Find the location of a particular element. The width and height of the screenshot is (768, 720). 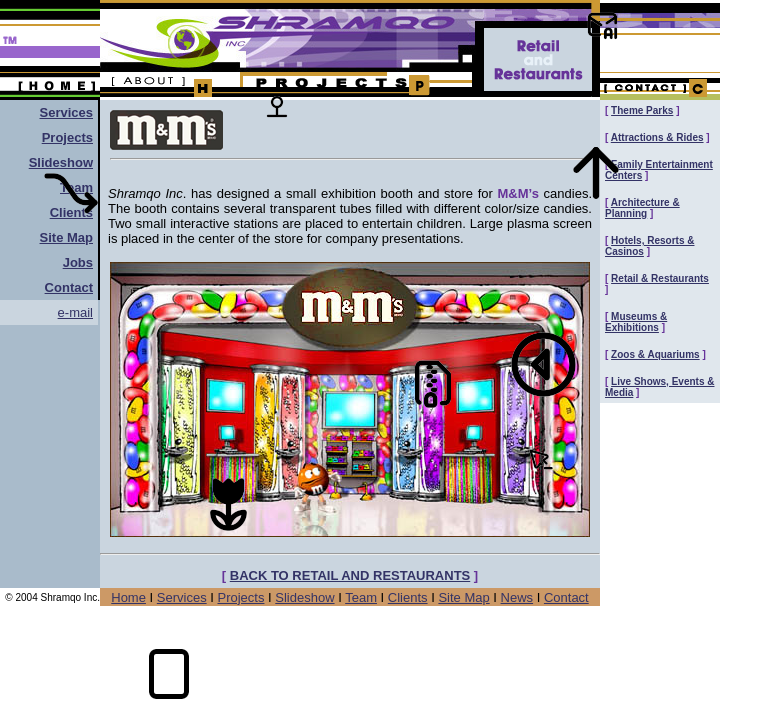

access AI-powered email features is located at coordinates (602, 24).